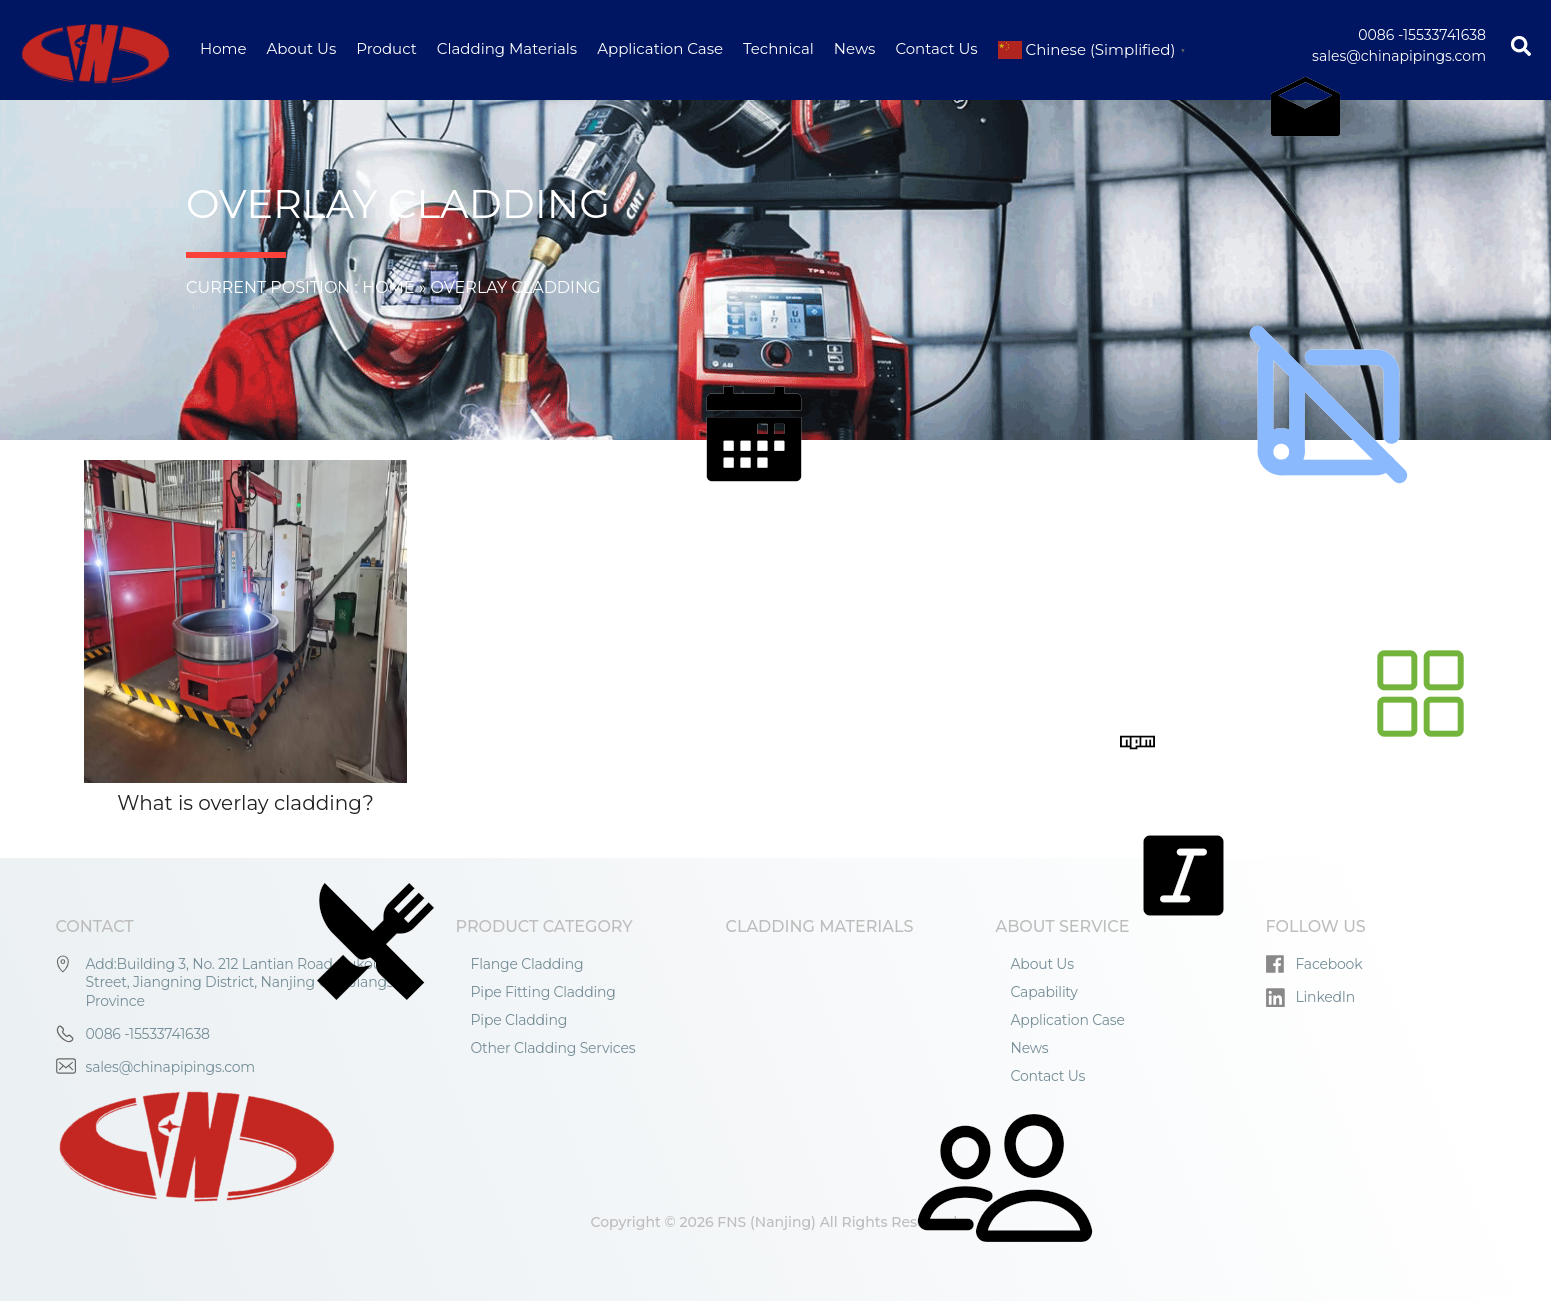  Describe the element at coordinates (1420, 693) in the screenshot. I see `view items in grid layout` at that location.